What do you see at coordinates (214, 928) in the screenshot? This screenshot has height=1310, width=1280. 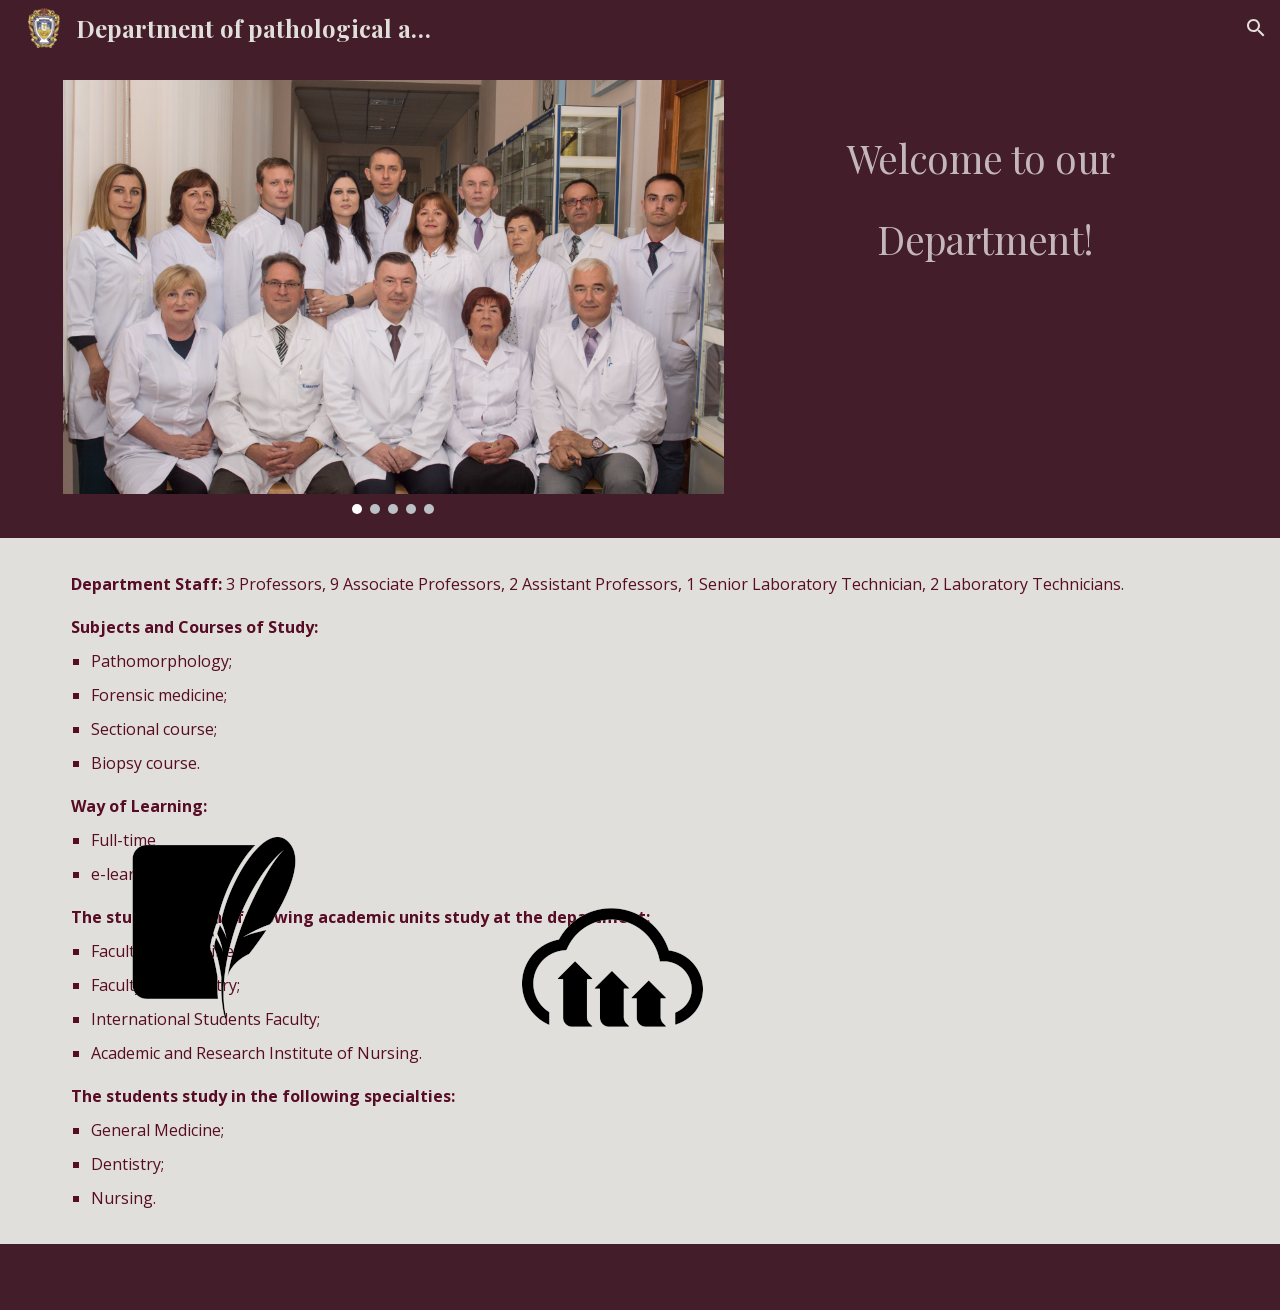 I see `SQLite database technology` at bounding box center [214, 928].